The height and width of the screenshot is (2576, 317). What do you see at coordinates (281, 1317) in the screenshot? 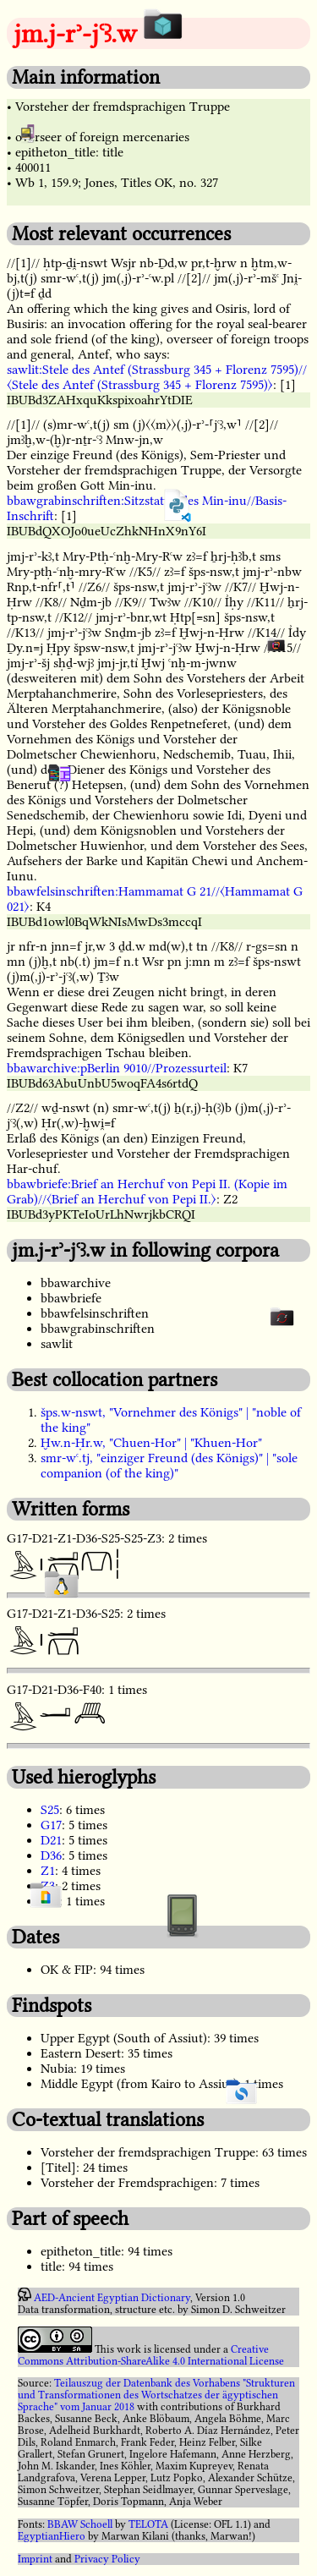
I see `folder containing OpenShift project files` at bounding box center [281, 1317].